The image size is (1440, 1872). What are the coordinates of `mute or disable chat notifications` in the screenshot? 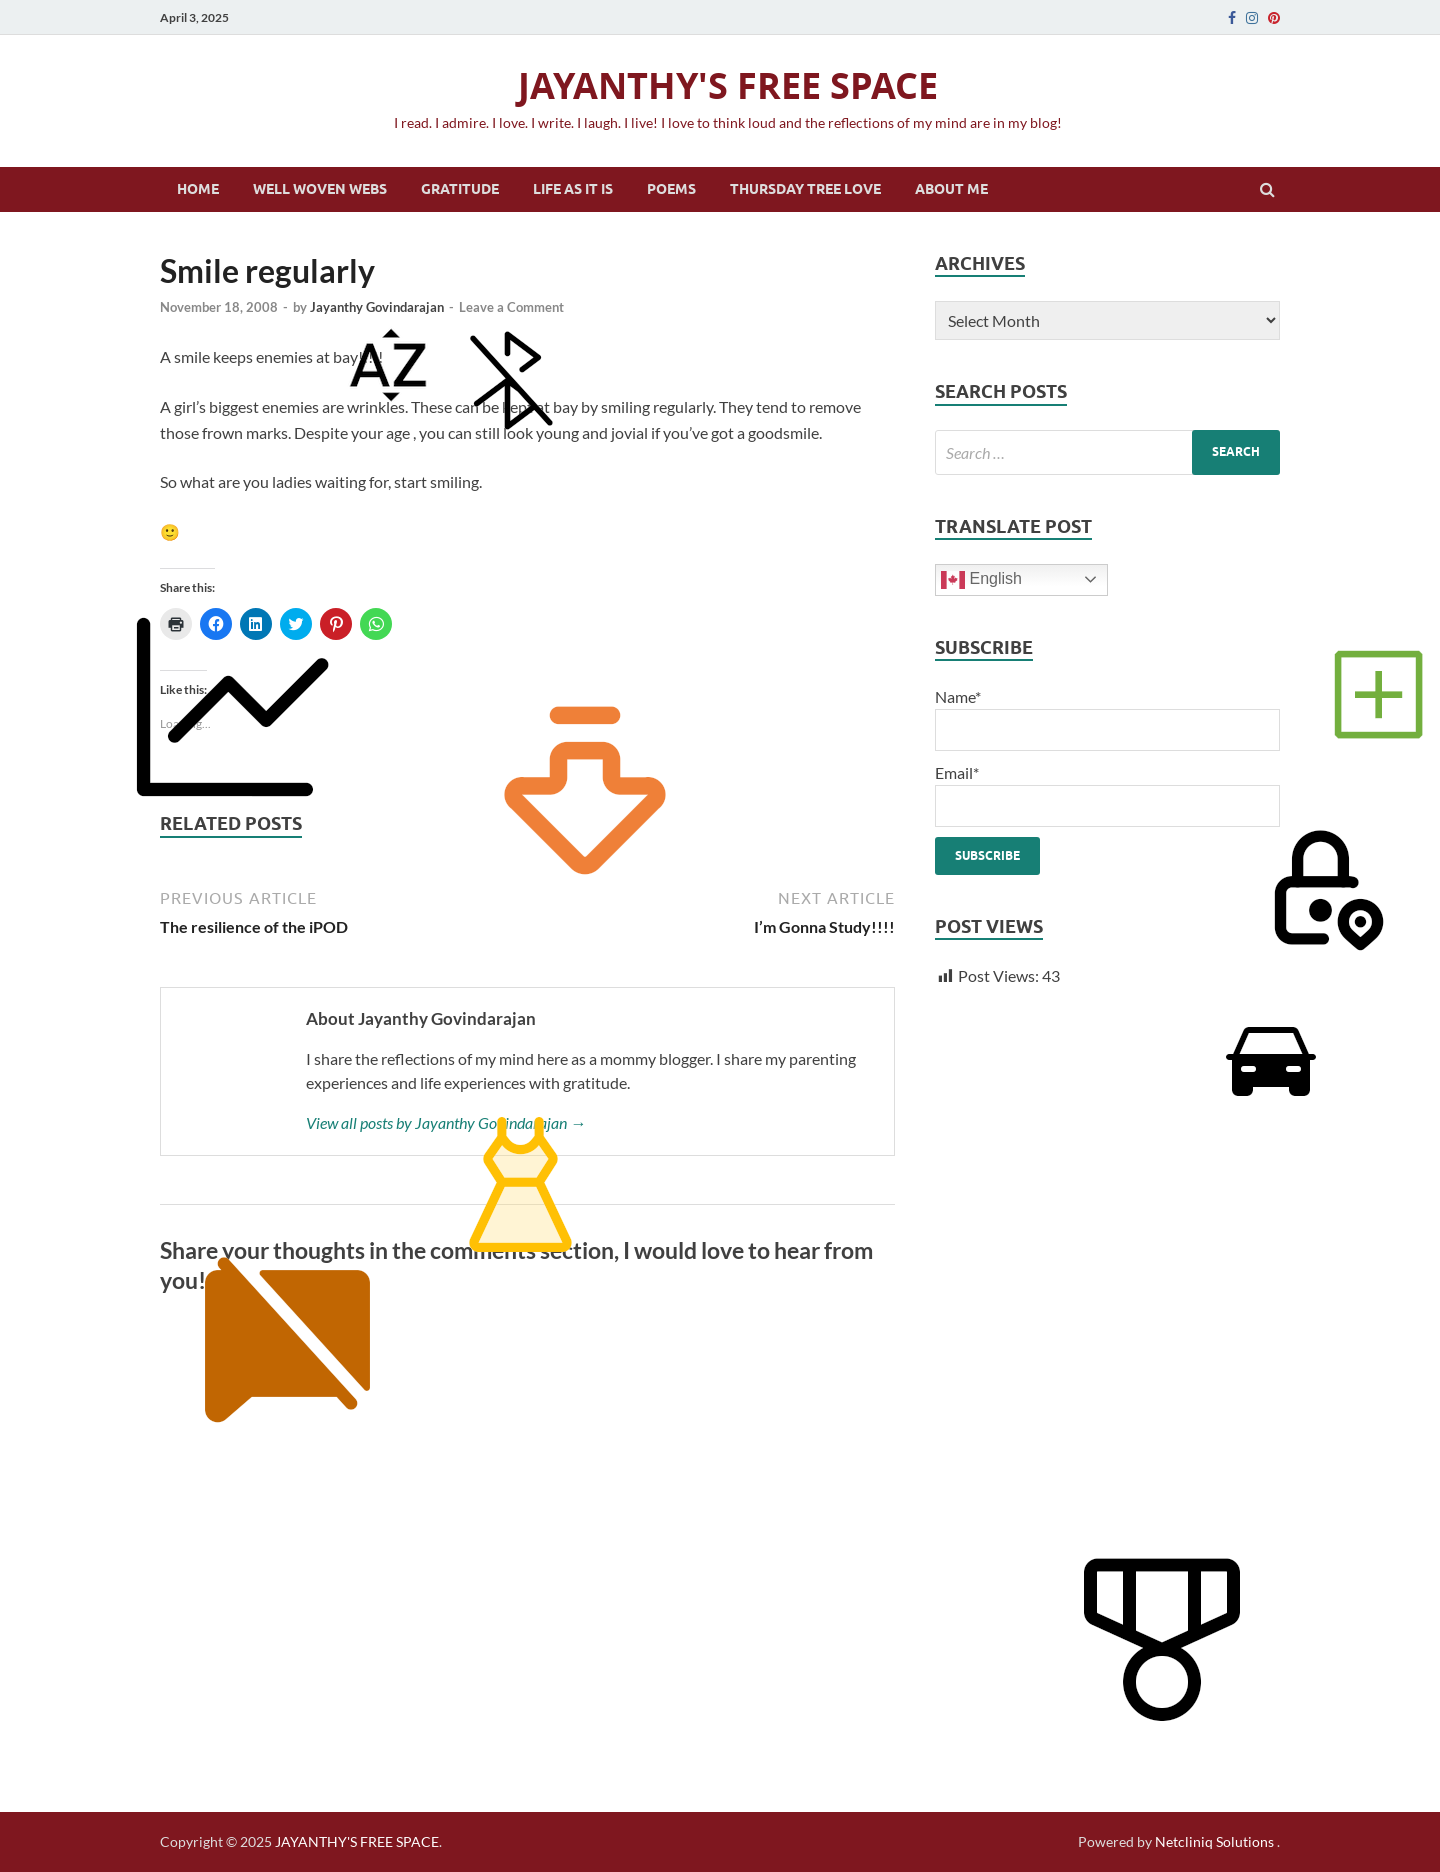 It's located at (287, 1333).